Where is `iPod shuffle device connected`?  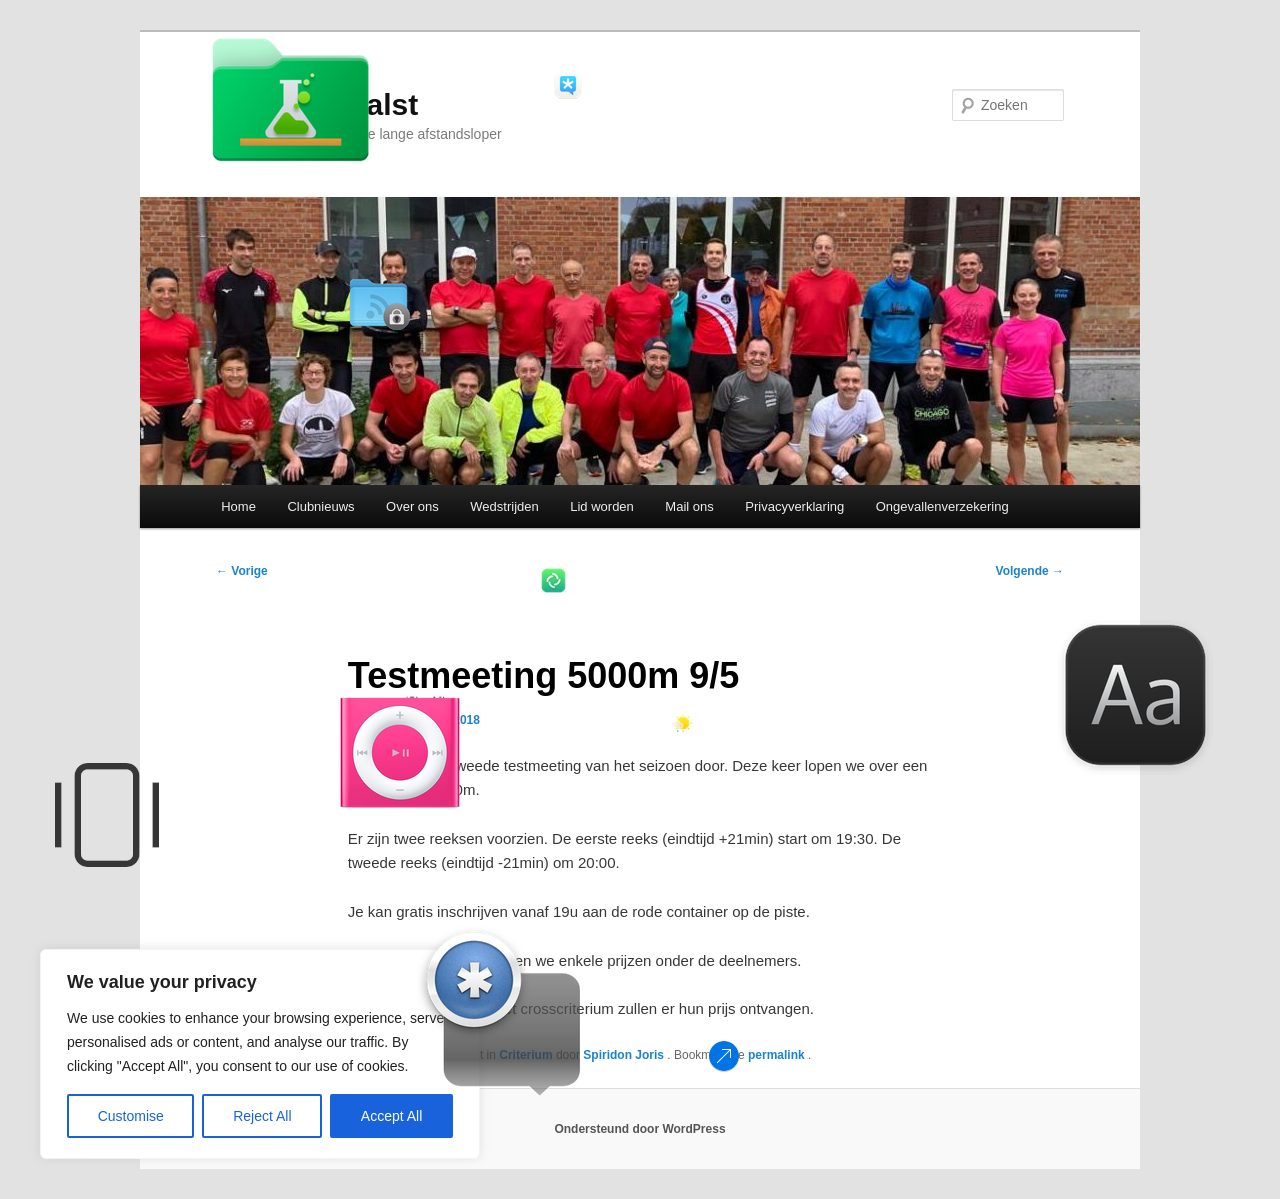 iPod shuffle device connected is located at coordinates (400, 752).